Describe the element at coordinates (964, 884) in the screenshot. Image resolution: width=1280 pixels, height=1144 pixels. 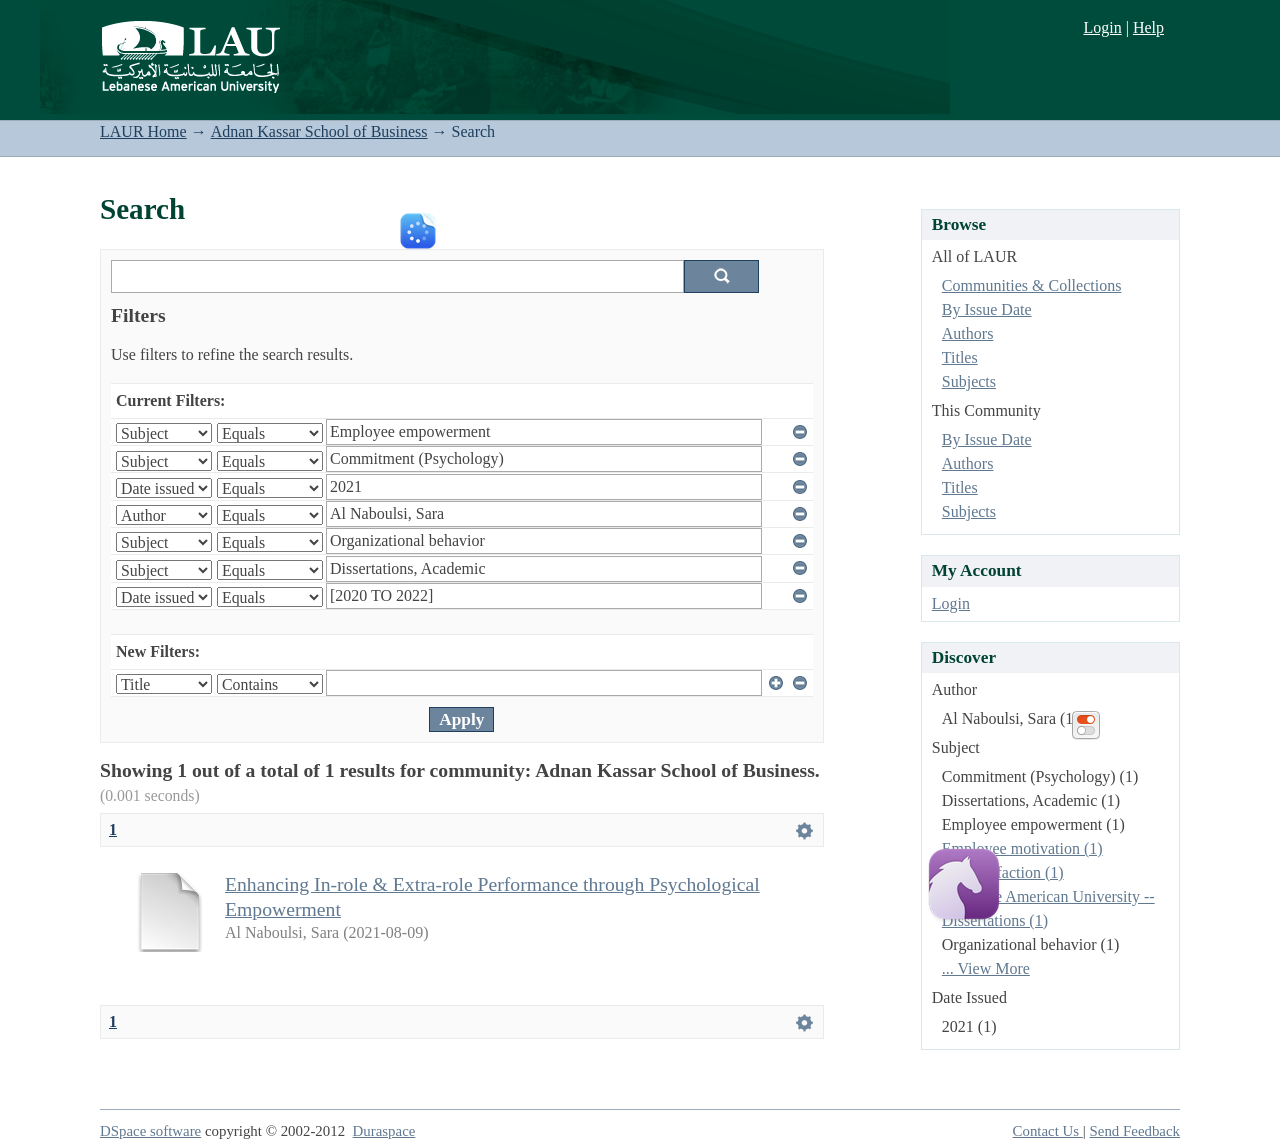
I see `open anjuta integrated development environment` at that location.